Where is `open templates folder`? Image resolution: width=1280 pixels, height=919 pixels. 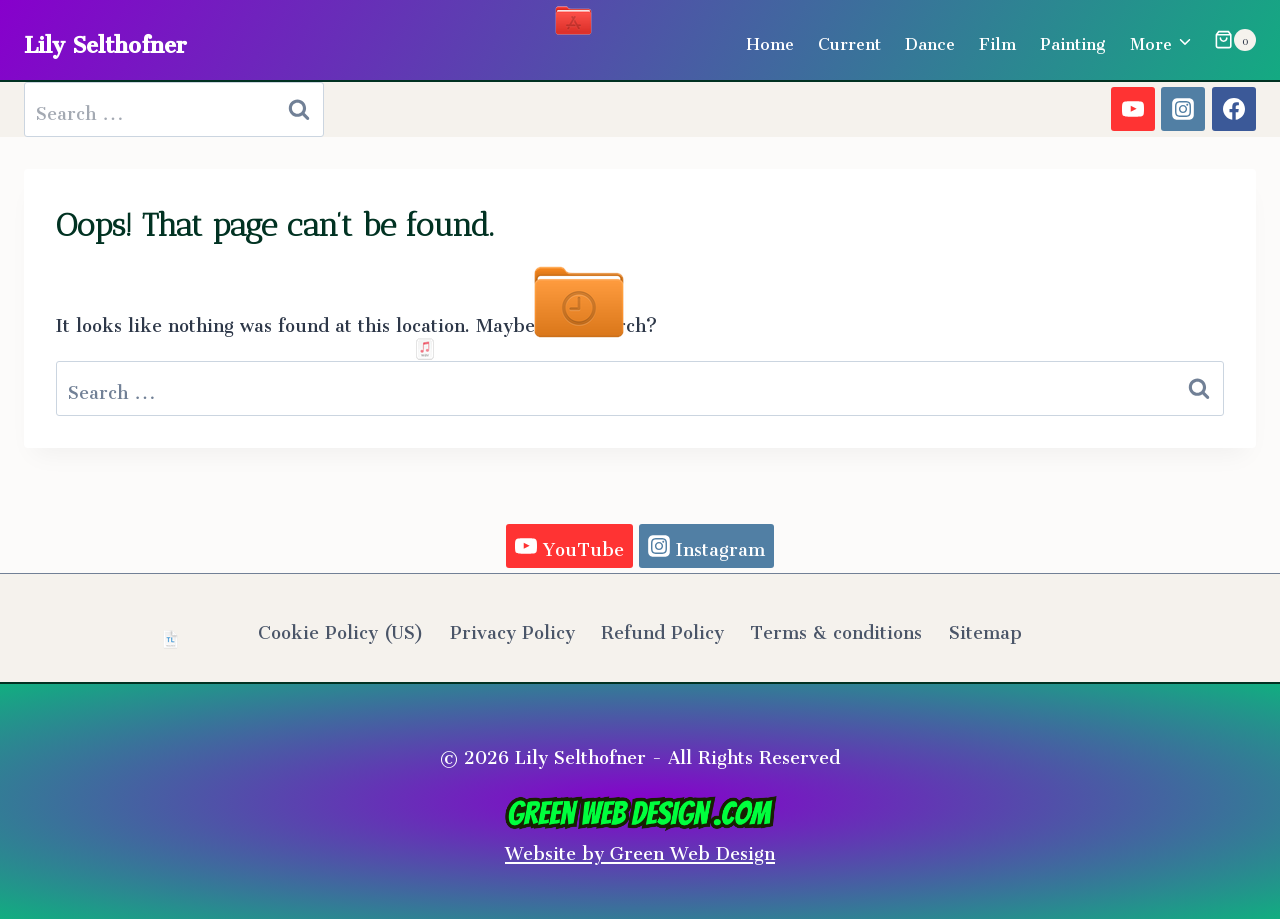 open templates folder is located at coordinates (573, 20).